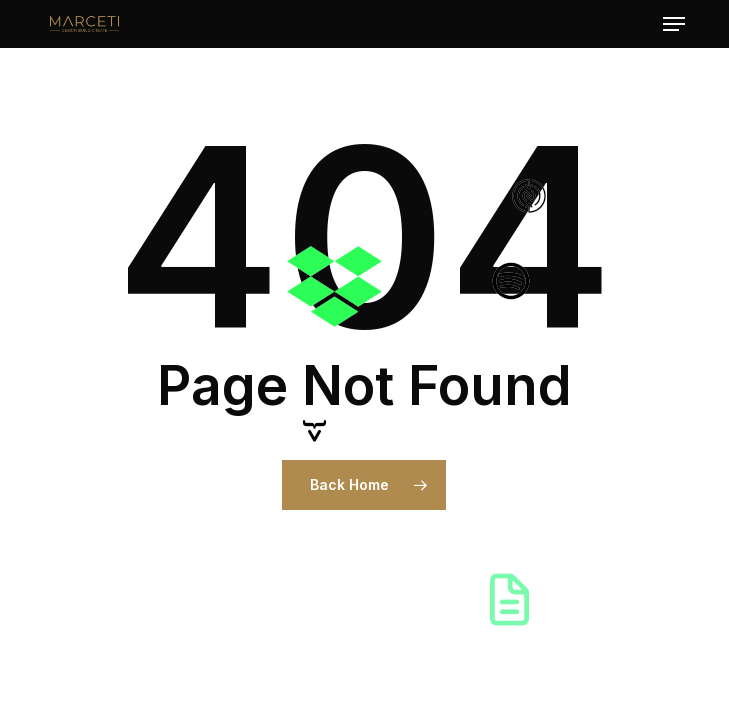 The image size is (729, 720). What do you see at coordinates (509, 599) in the screenshot?
I see `view document details` at bounding box center [509, 599].